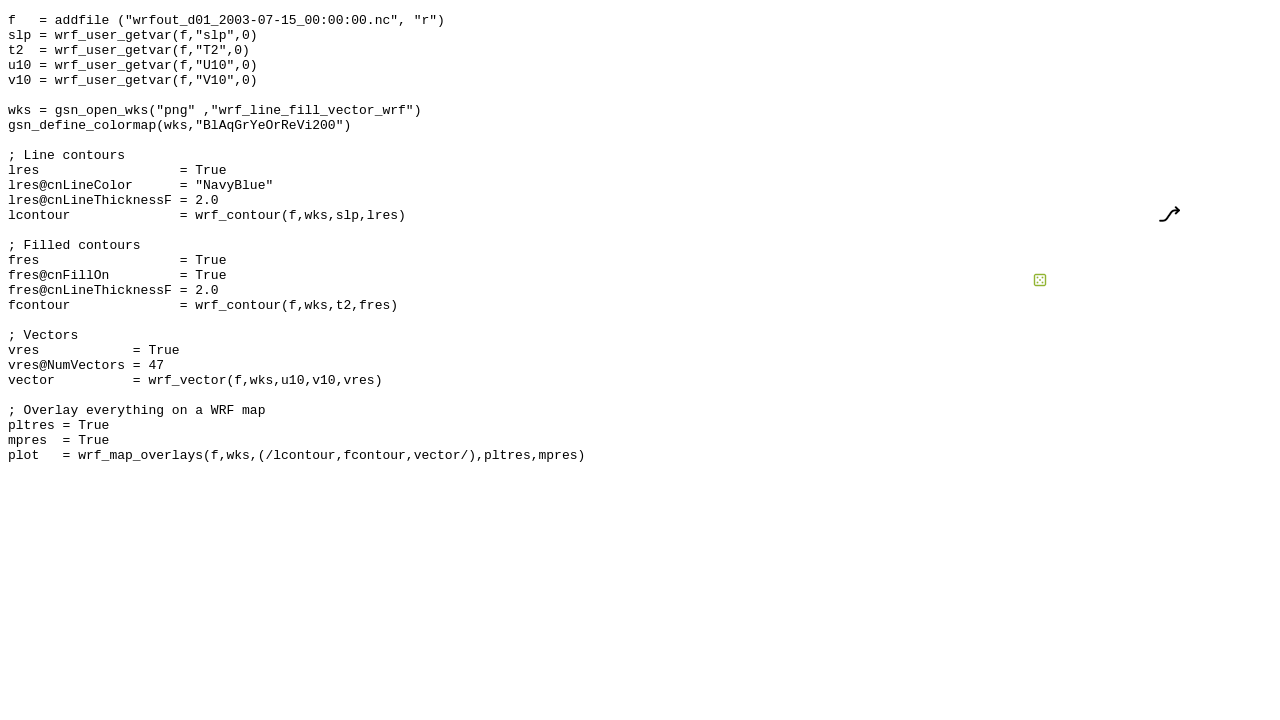  What do you see at coordinates (1169, 214) in the screenshot?
I see `indicates upward trend or growth` at bounding box center [1169, 214].